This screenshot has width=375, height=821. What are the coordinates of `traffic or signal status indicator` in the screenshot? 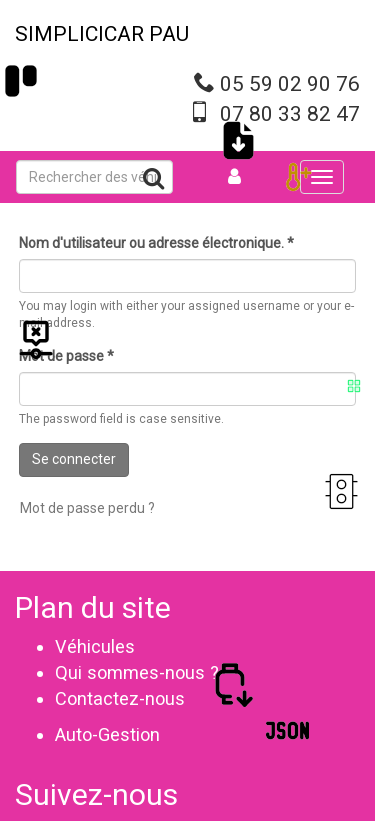 It's located at (341, 491).